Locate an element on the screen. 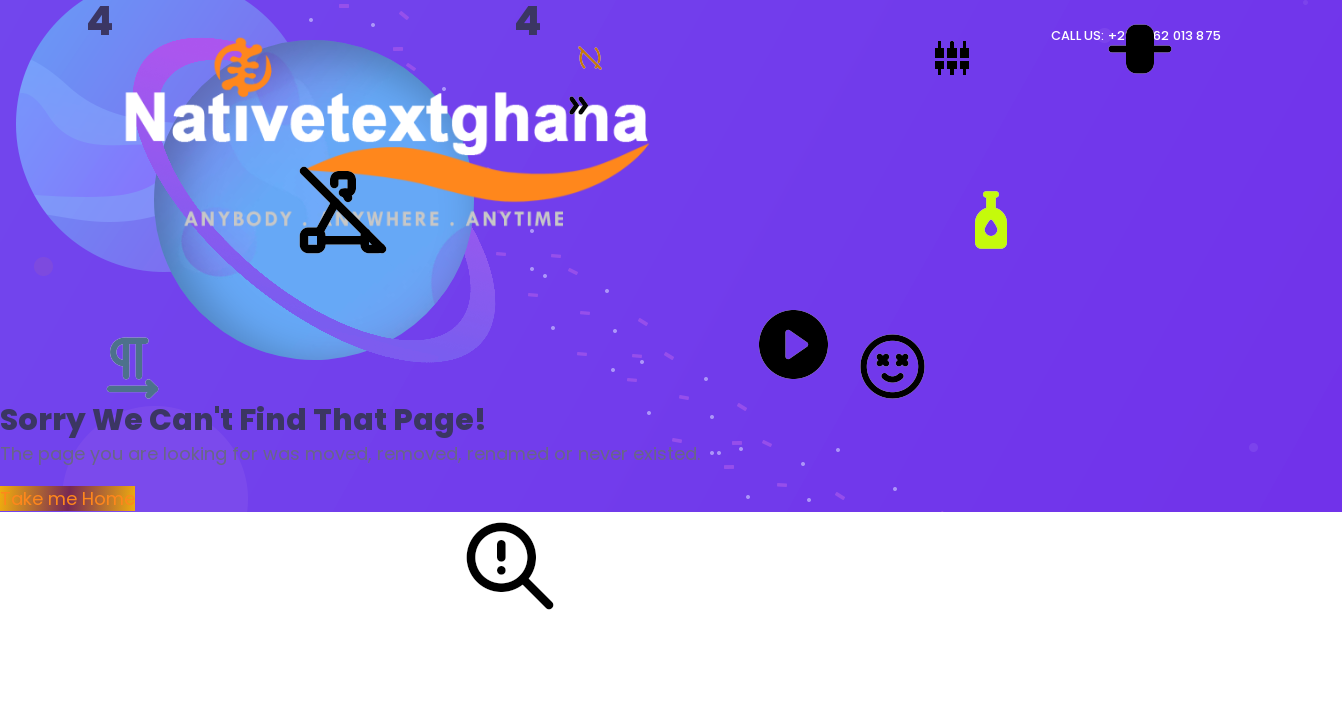  skip forward or advance to next item is located at coordinates (577, 105).